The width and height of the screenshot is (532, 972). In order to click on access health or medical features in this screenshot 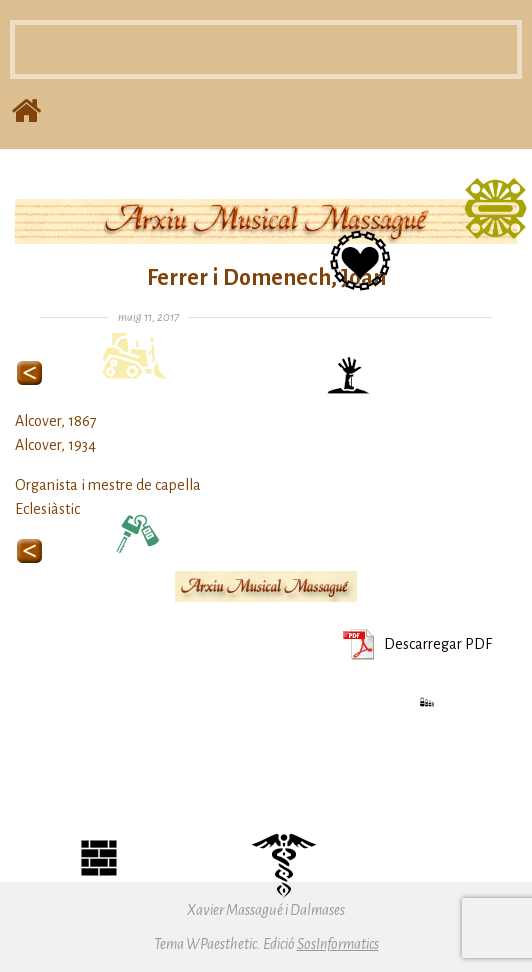, I will do `click(284, 866)`.